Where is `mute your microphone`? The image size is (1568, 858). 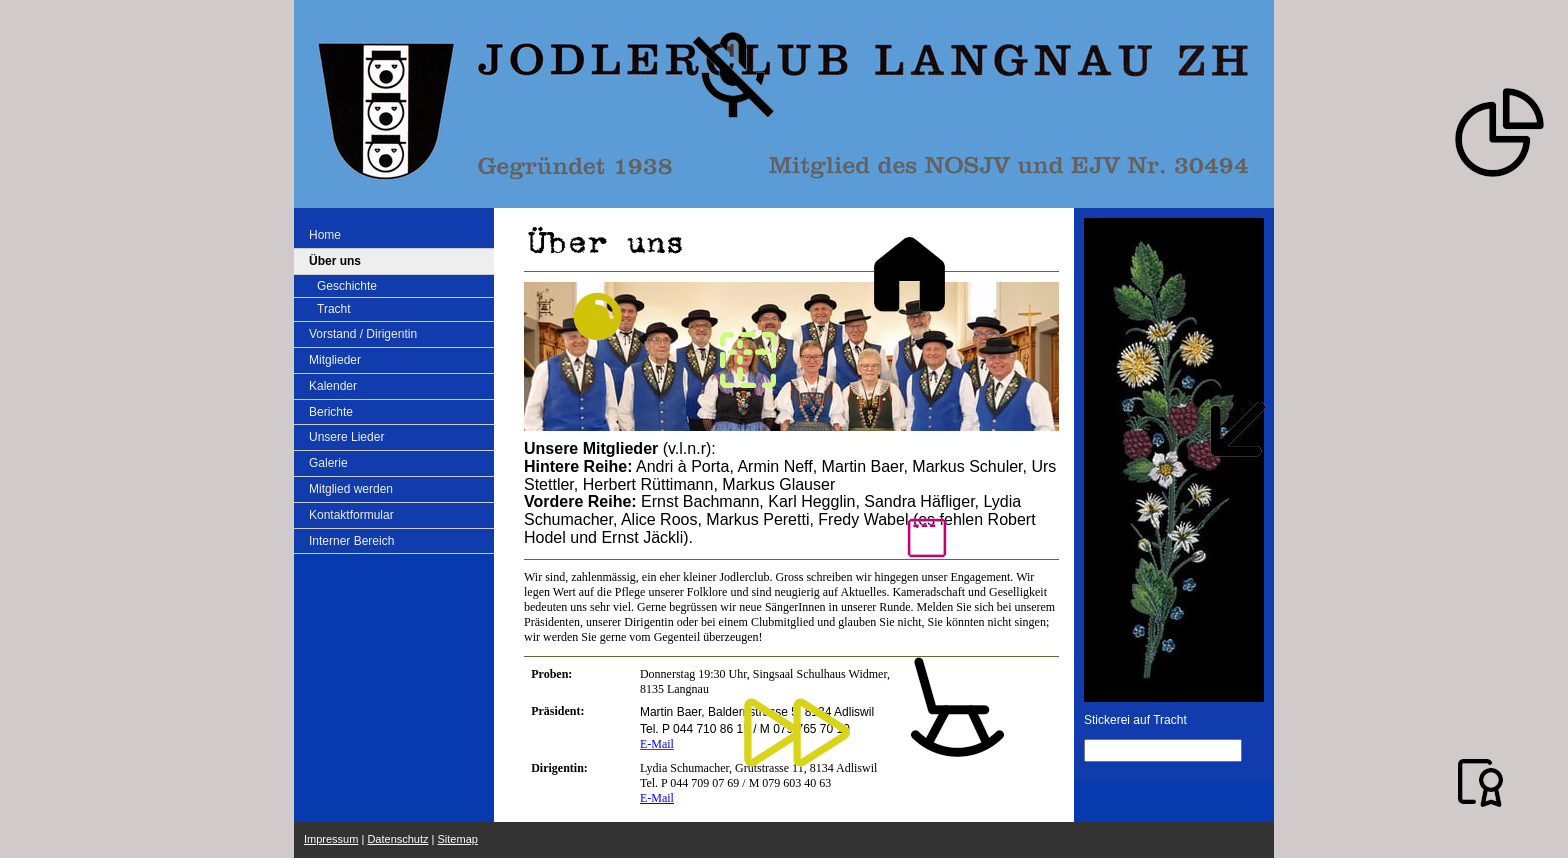
mute your microphone is located at coordinates (733, 77).